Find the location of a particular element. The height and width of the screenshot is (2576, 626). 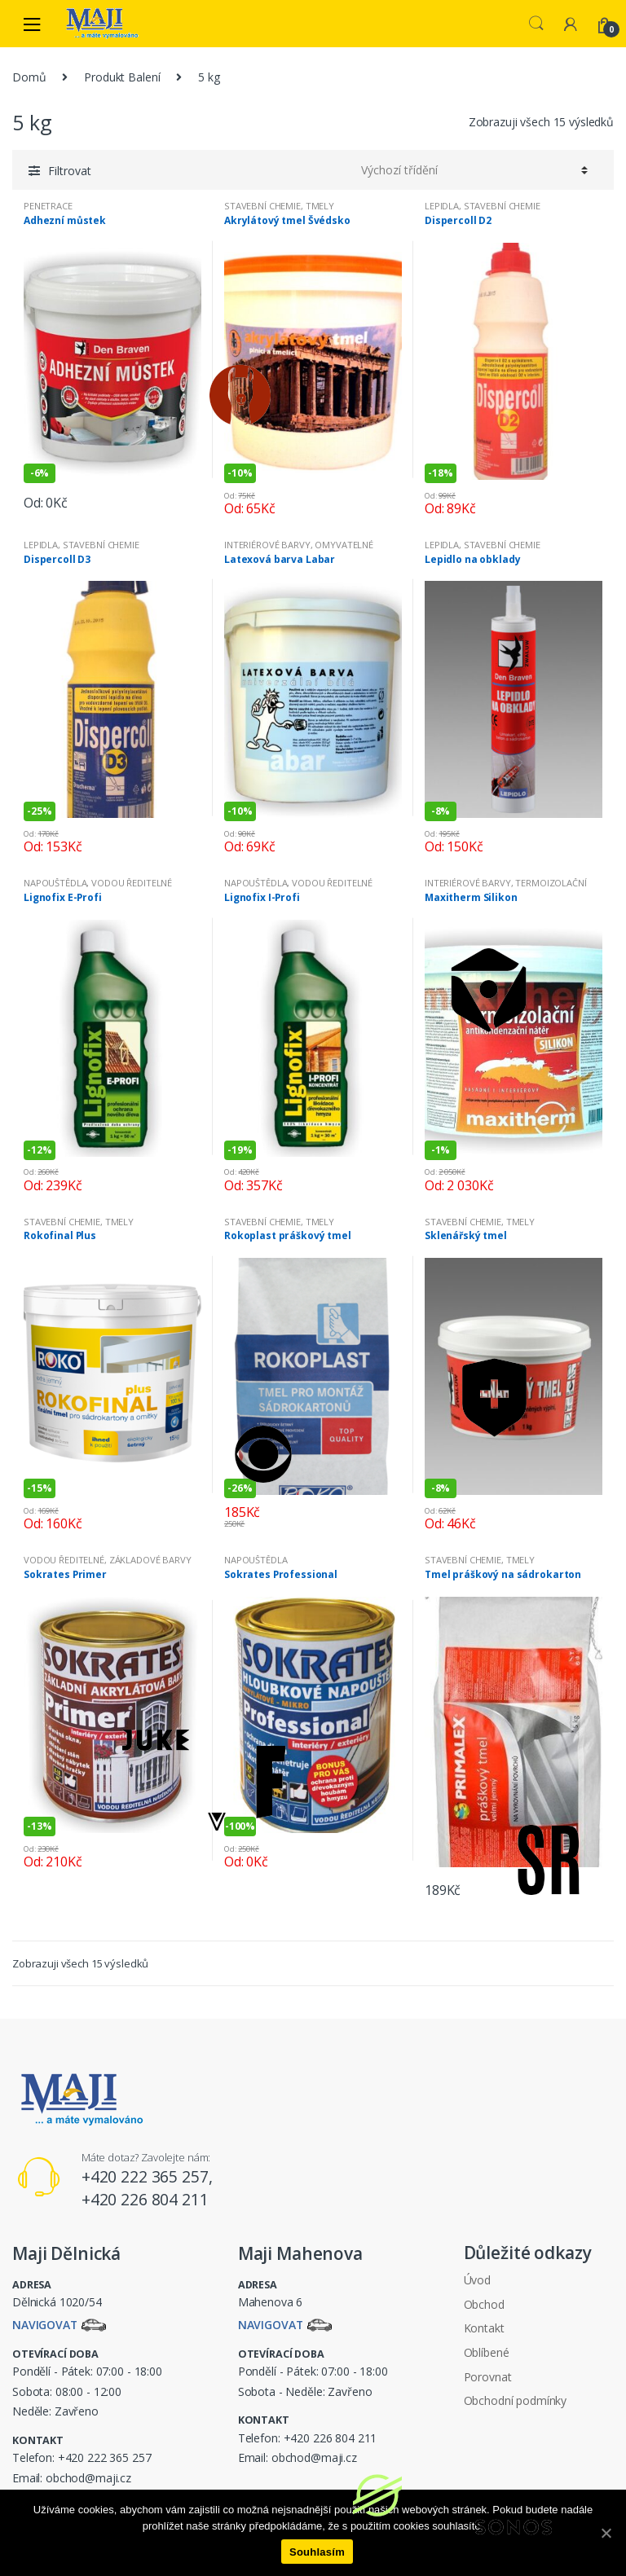

nucleo icon library logo is located at coordinates (488, 990).